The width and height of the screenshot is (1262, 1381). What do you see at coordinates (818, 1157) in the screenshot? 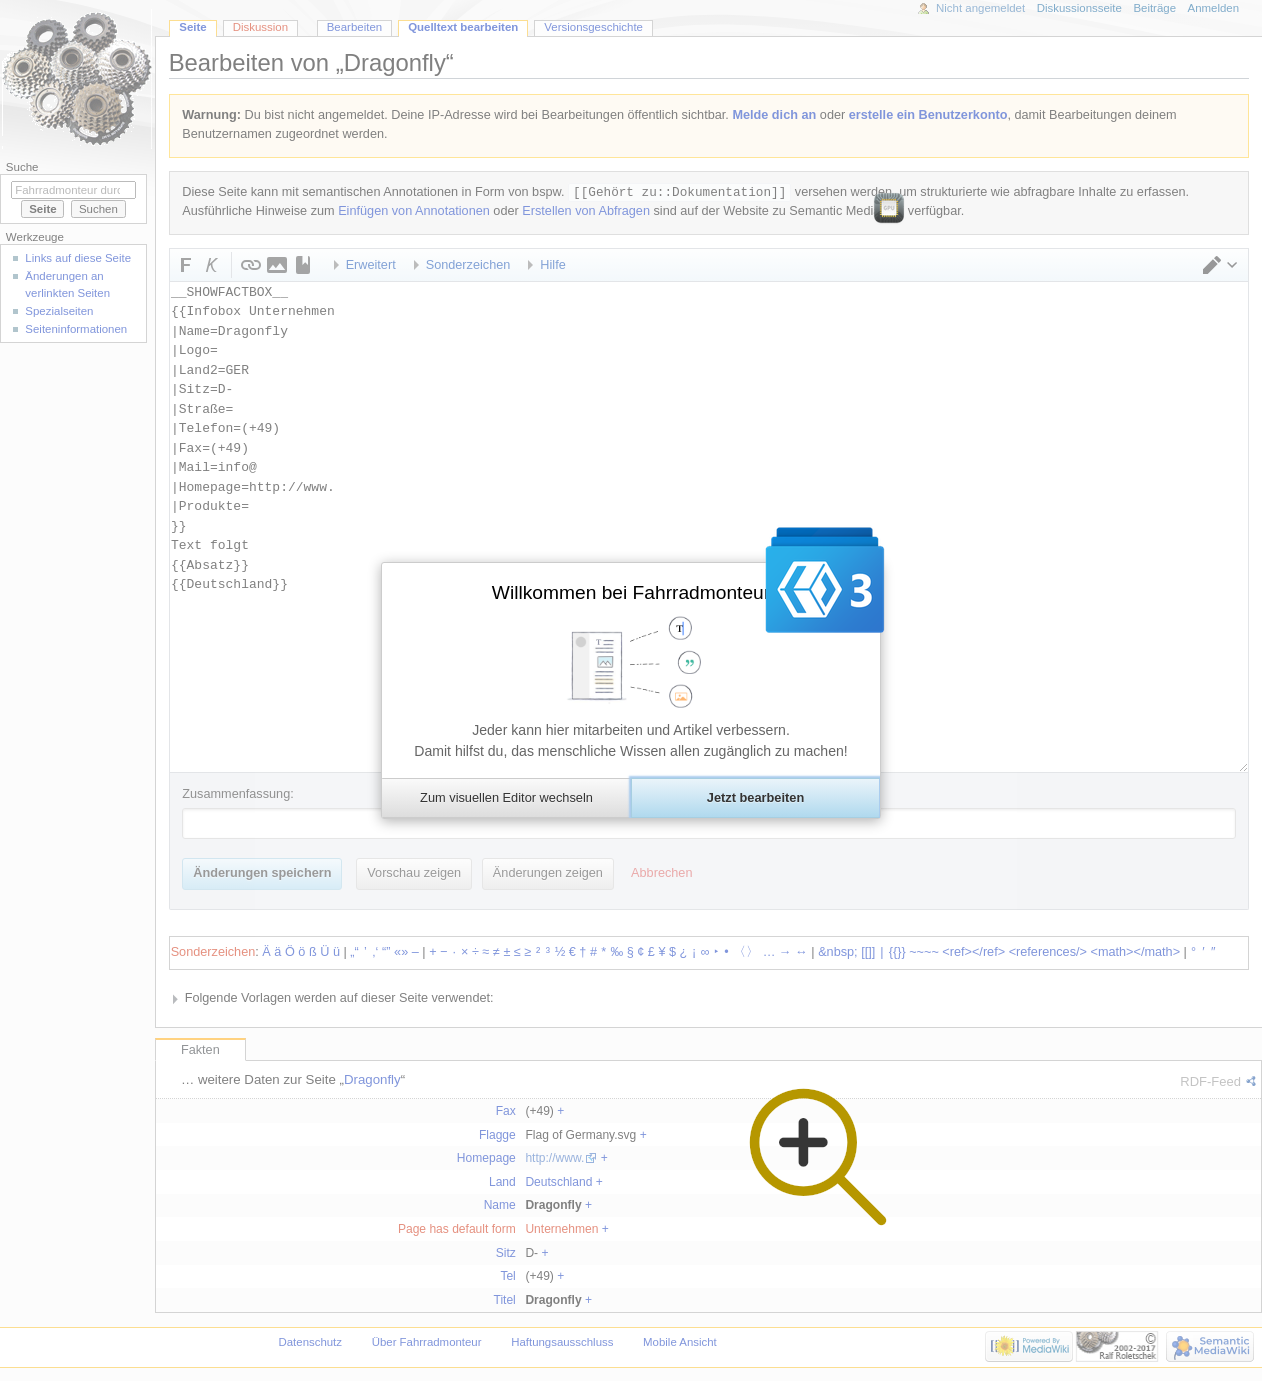
I see `zoom in or increase magnification` at bounding box center [818, 1157].